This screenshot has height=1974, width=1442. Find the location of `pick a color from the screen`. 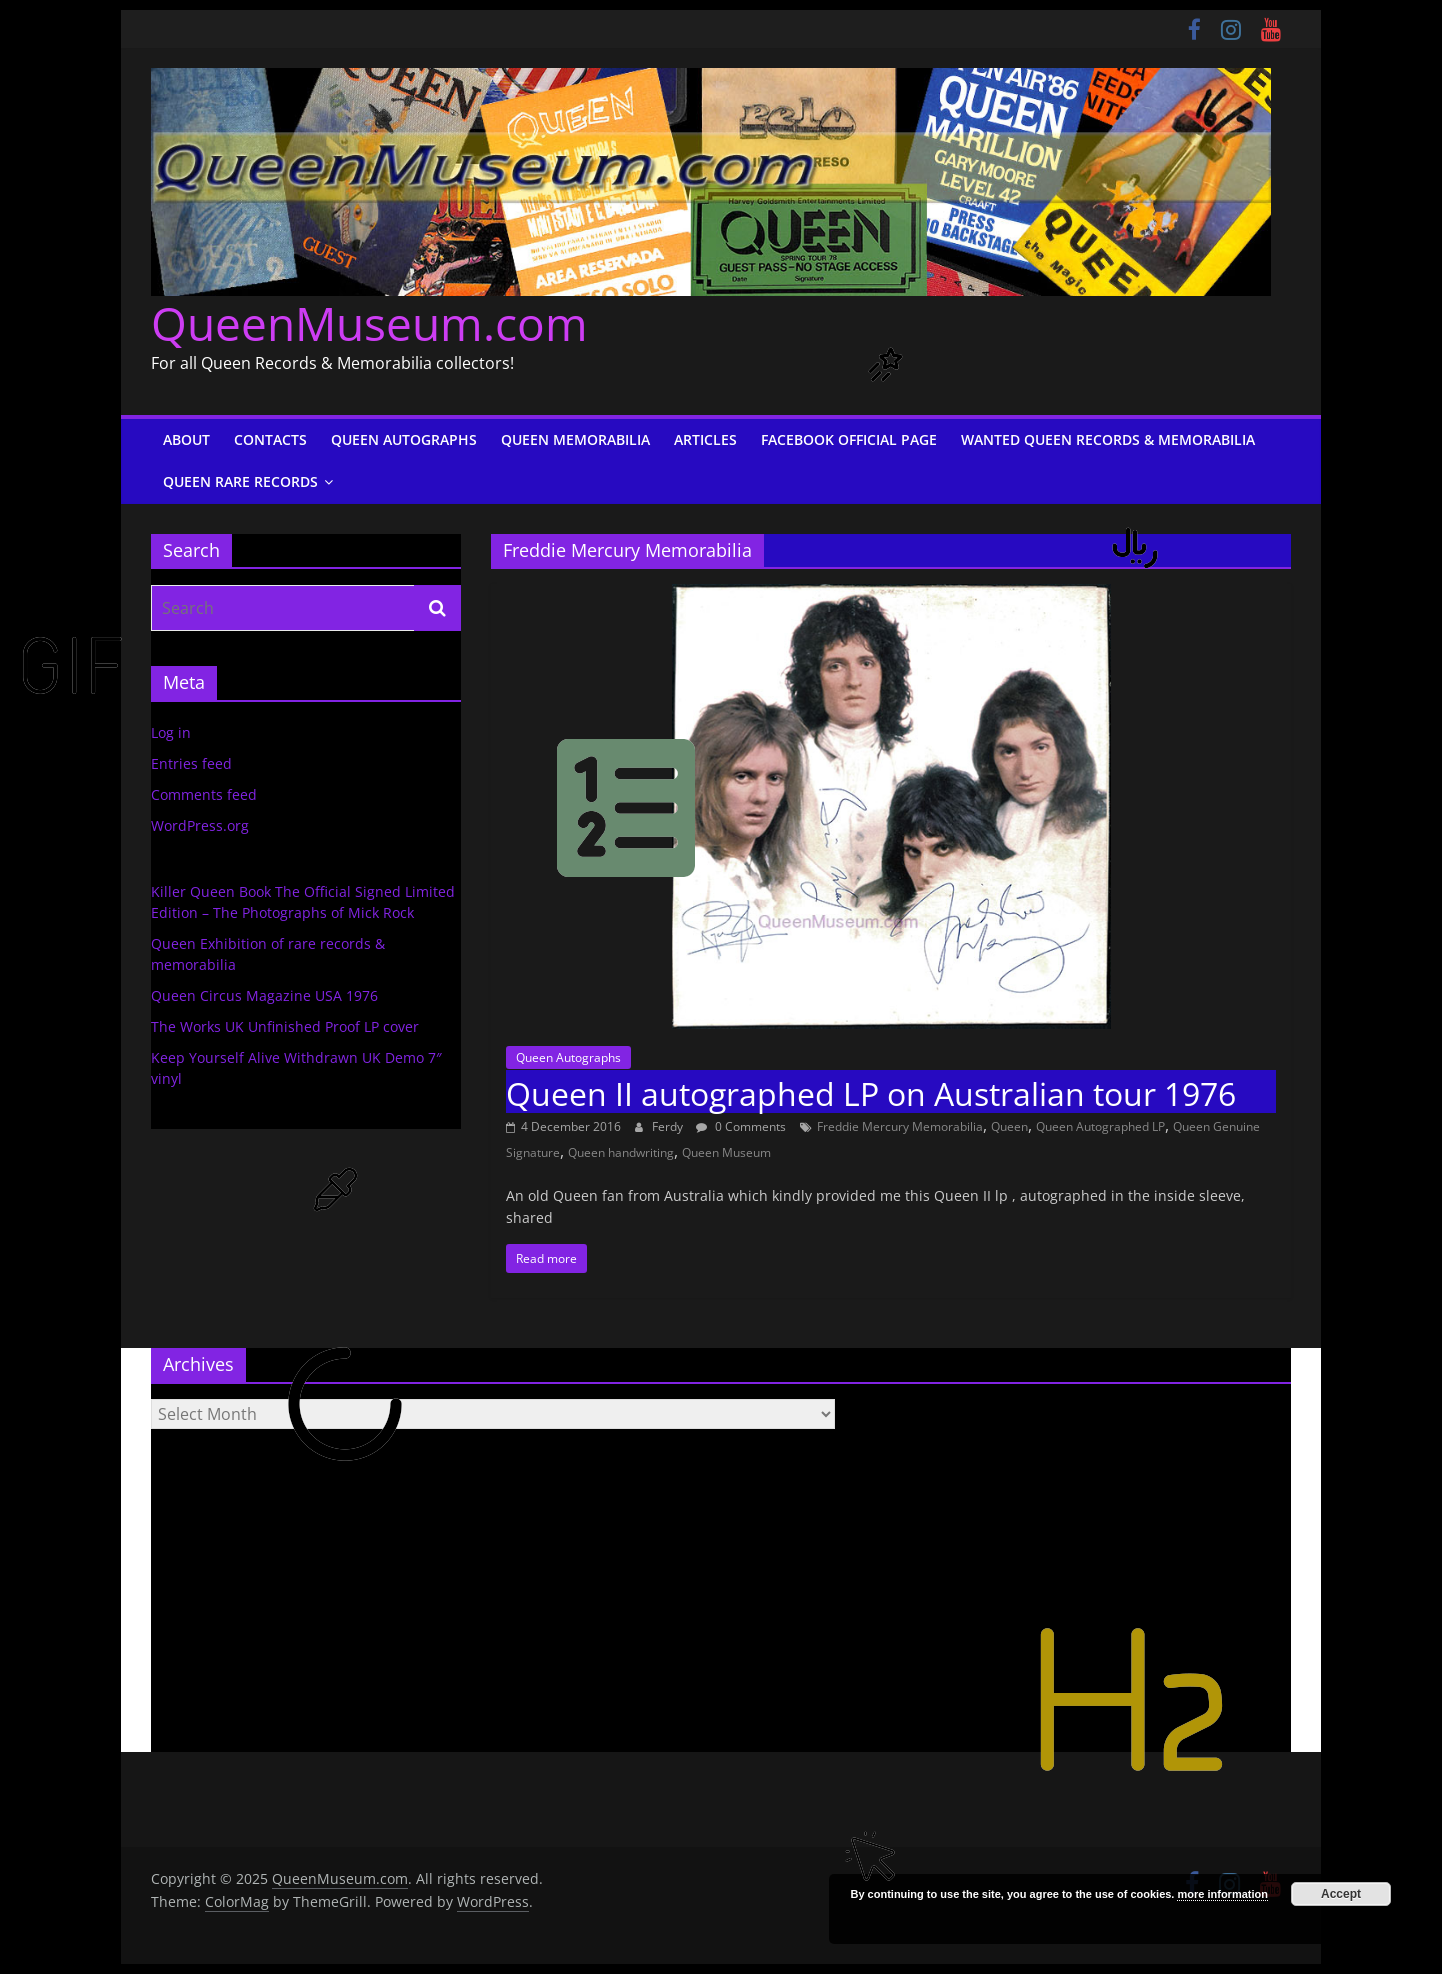

pick a color from the screen is located at coordinates (335, 1189).